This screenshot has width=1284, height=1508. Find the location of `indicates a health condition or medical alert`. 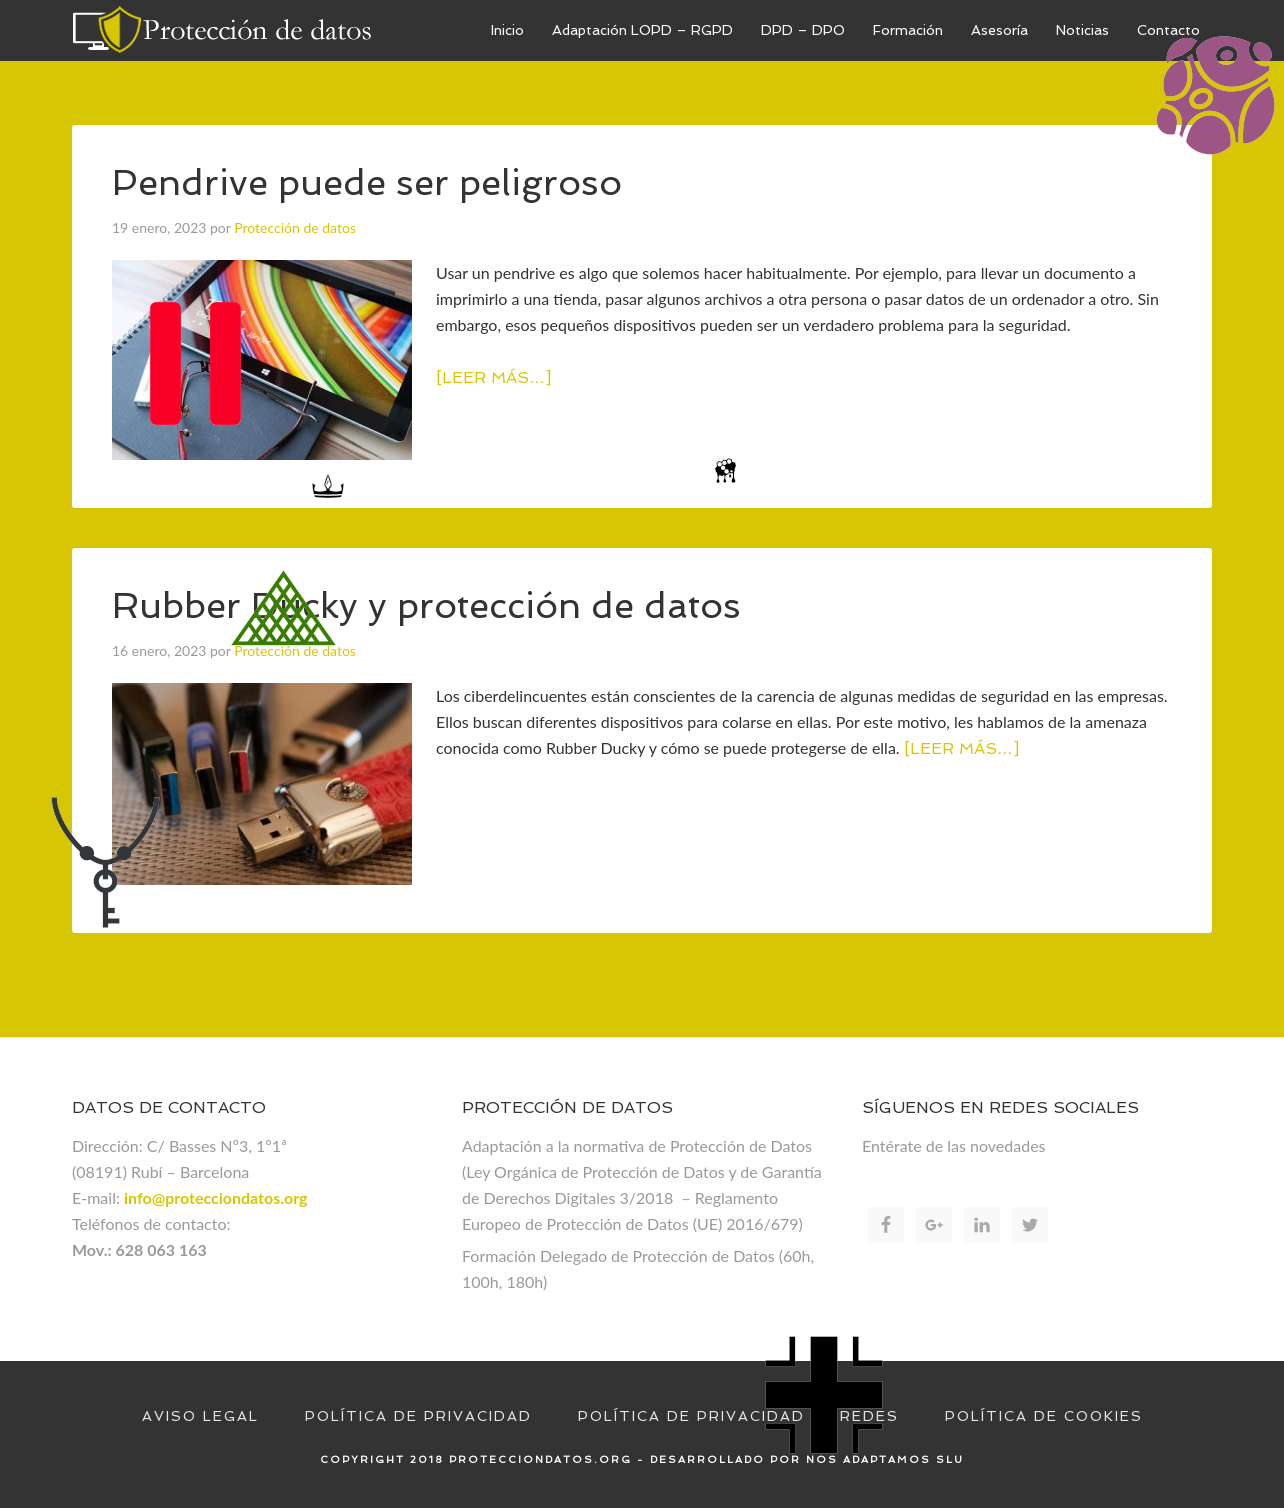

indicates a health condition or medical alert is located at coordinates (1215, 95).